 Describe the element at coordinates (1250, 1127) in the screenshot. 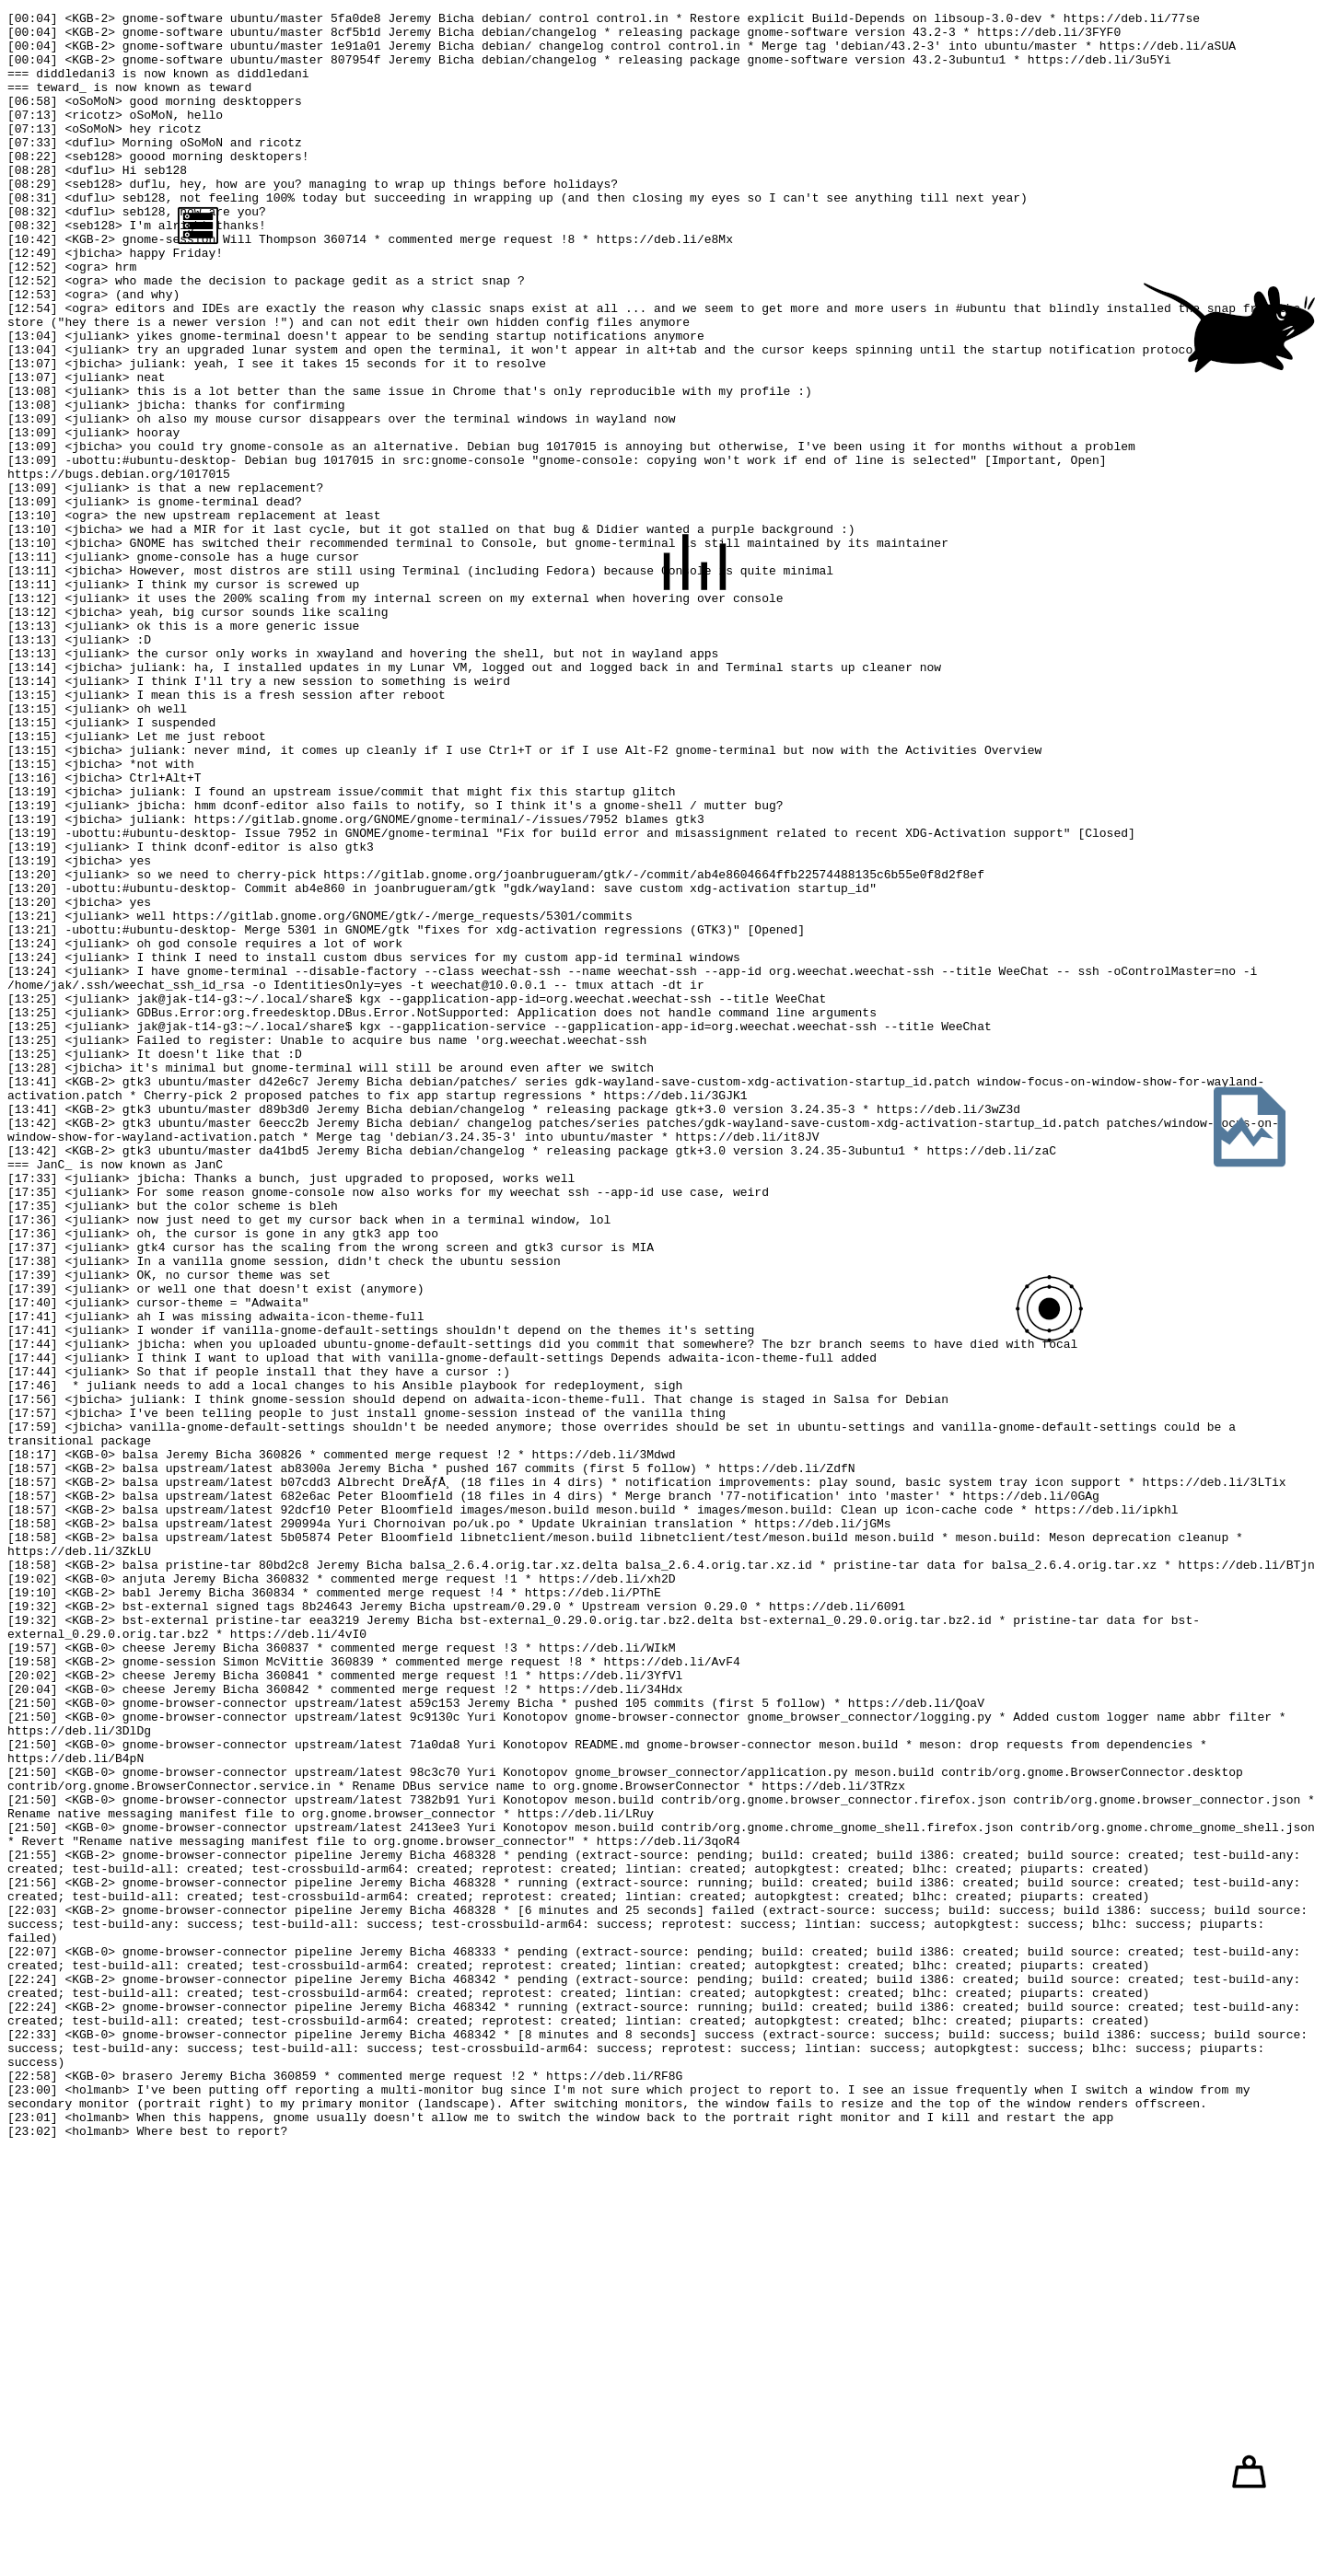

I see `indicates a corrupted or damaged file` at that location.